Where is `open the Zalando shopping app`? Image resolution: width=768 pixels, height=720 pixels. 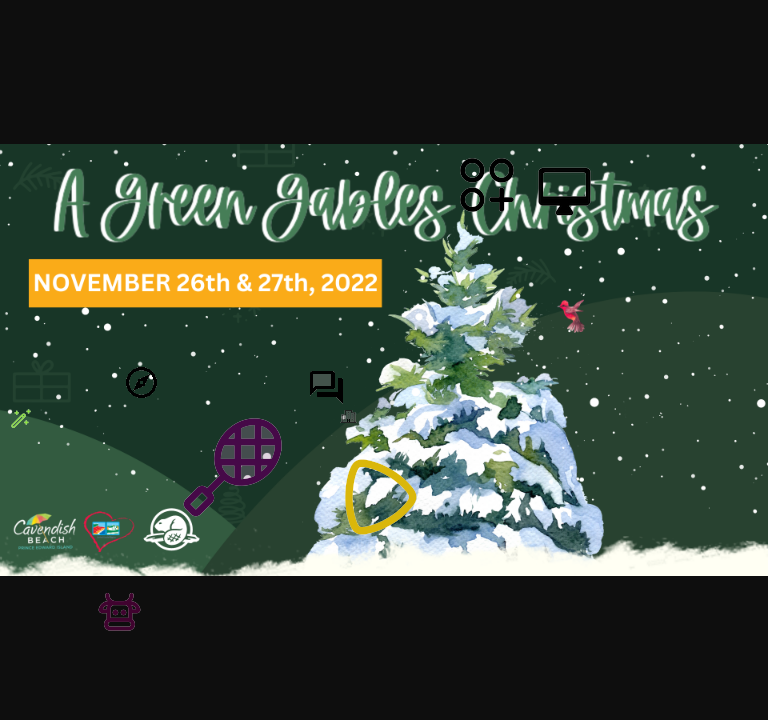 open the Zalando shopping app is located at coordinates (379, 497).